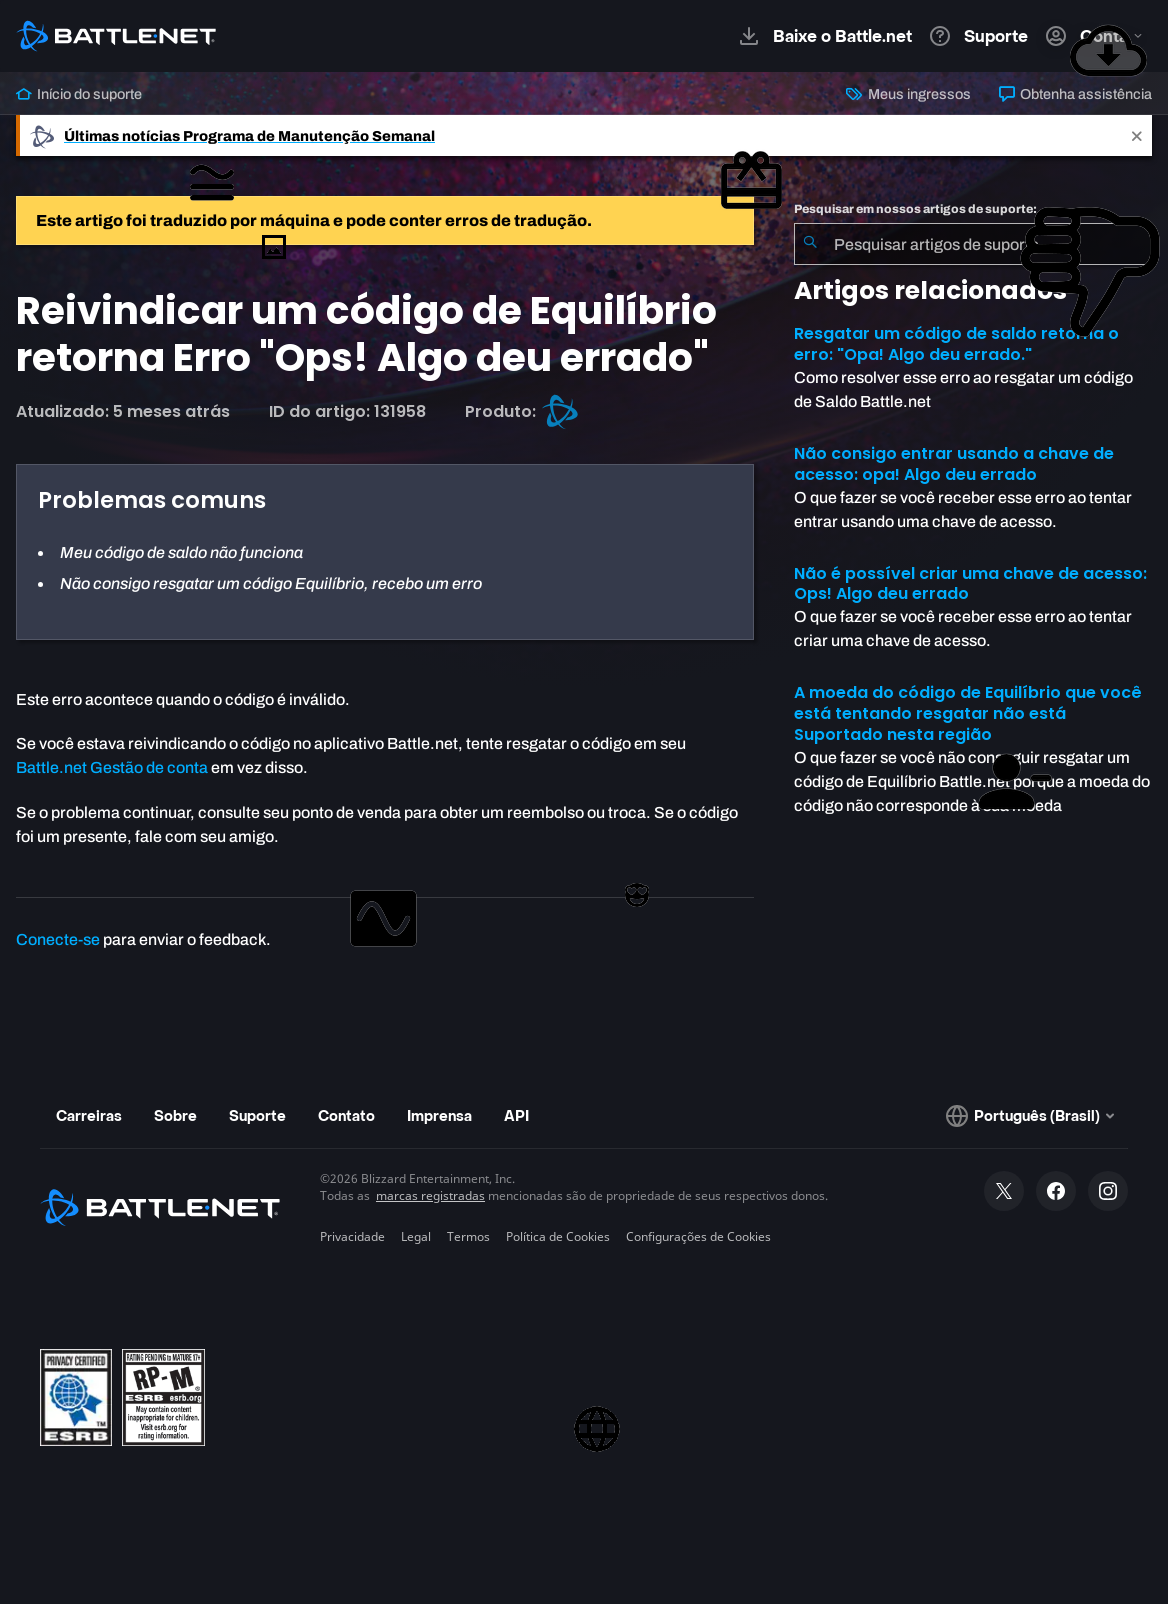 The image size is (1168, 1604). What do you see at coordinates (383, 918) in the screenshot?
I see `audio or sound wave indicator` at bounding box center [383, 918].